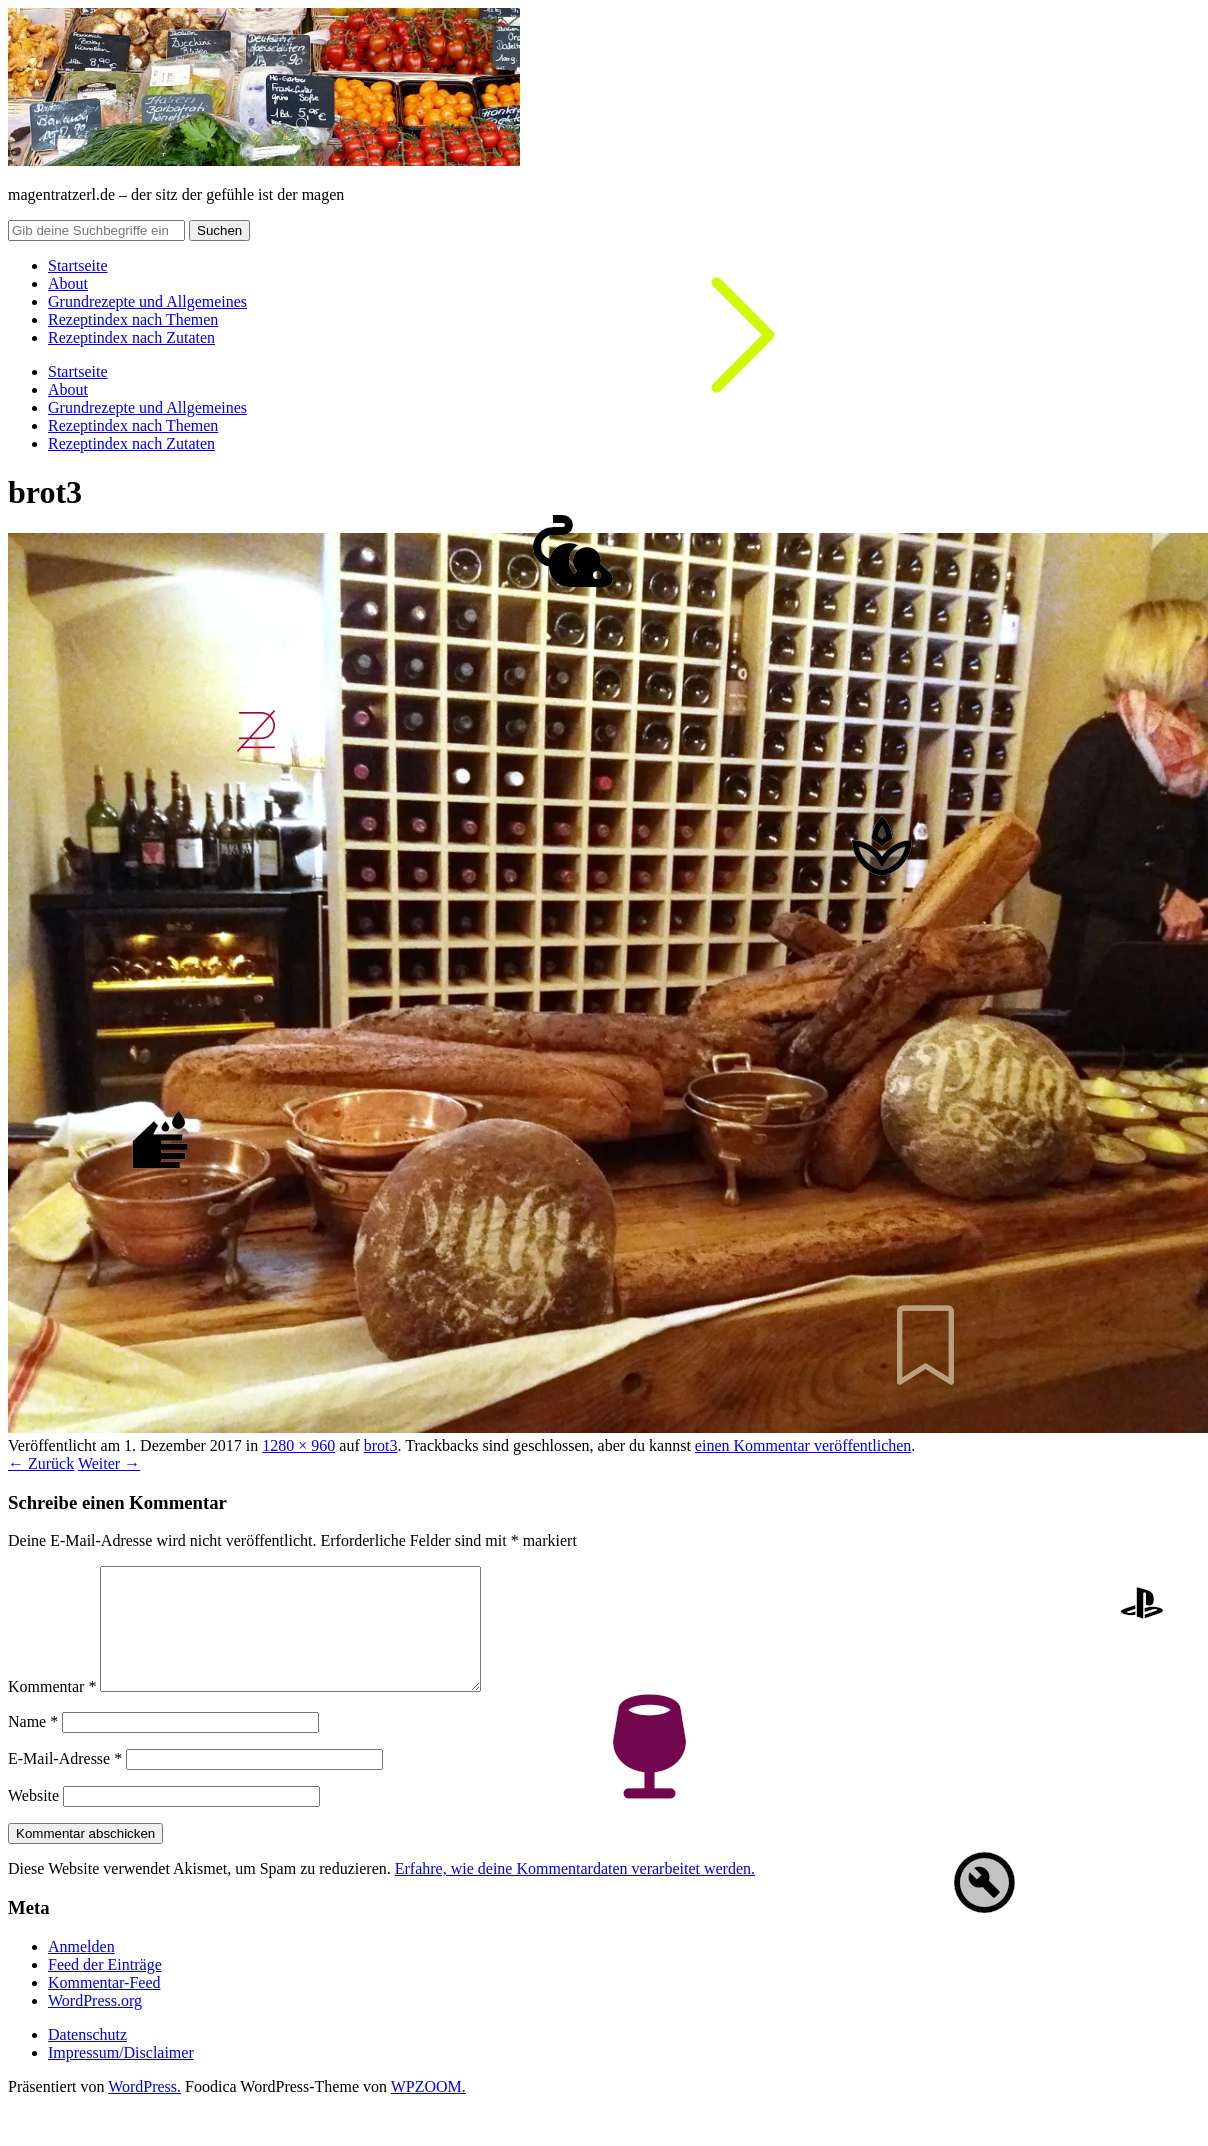 The width and height of the screenshot is (1208, 2146). I want to click on access spa or wellness services, so click(882, 846).